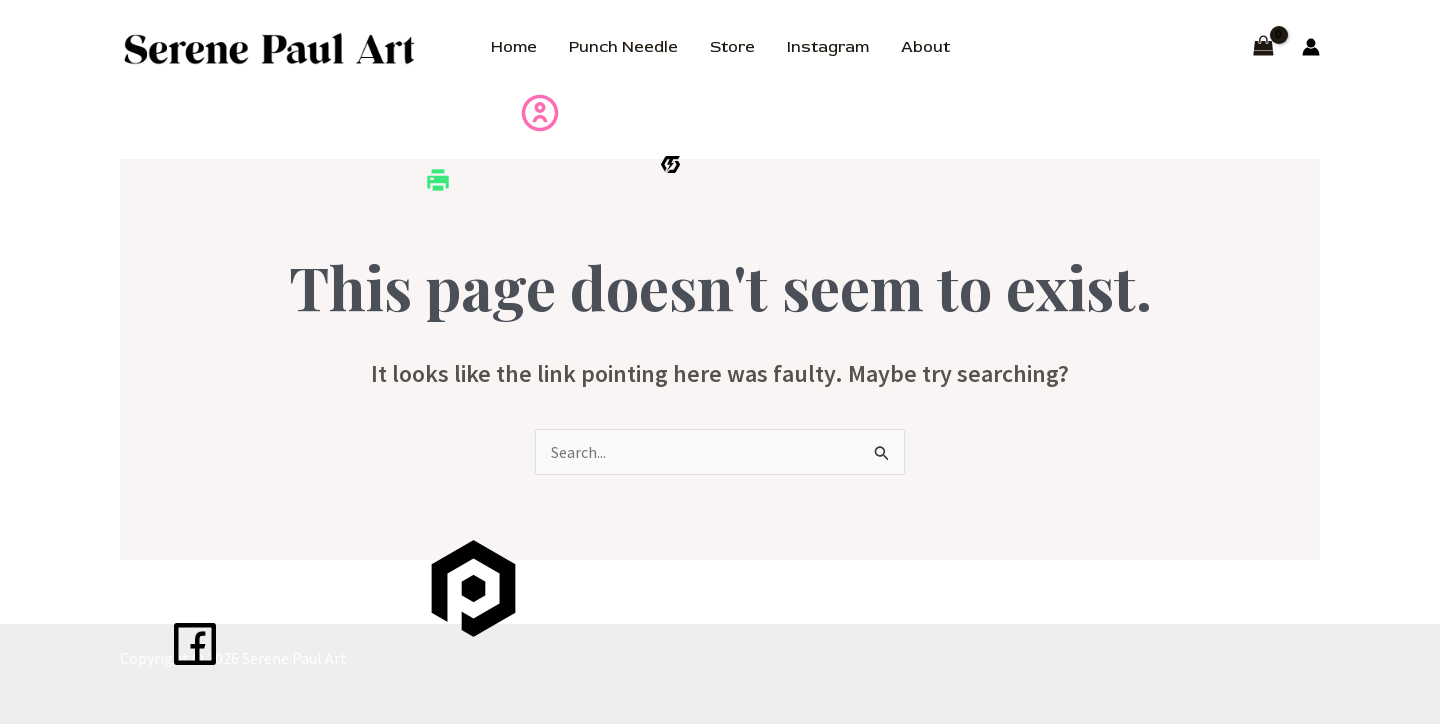 Image resolution: width=1440 pixels, height=724 pixels. Describe the element at coordinates (670, 164) in the screenshot. I see `visit the thunderstore mod repository` at that location.